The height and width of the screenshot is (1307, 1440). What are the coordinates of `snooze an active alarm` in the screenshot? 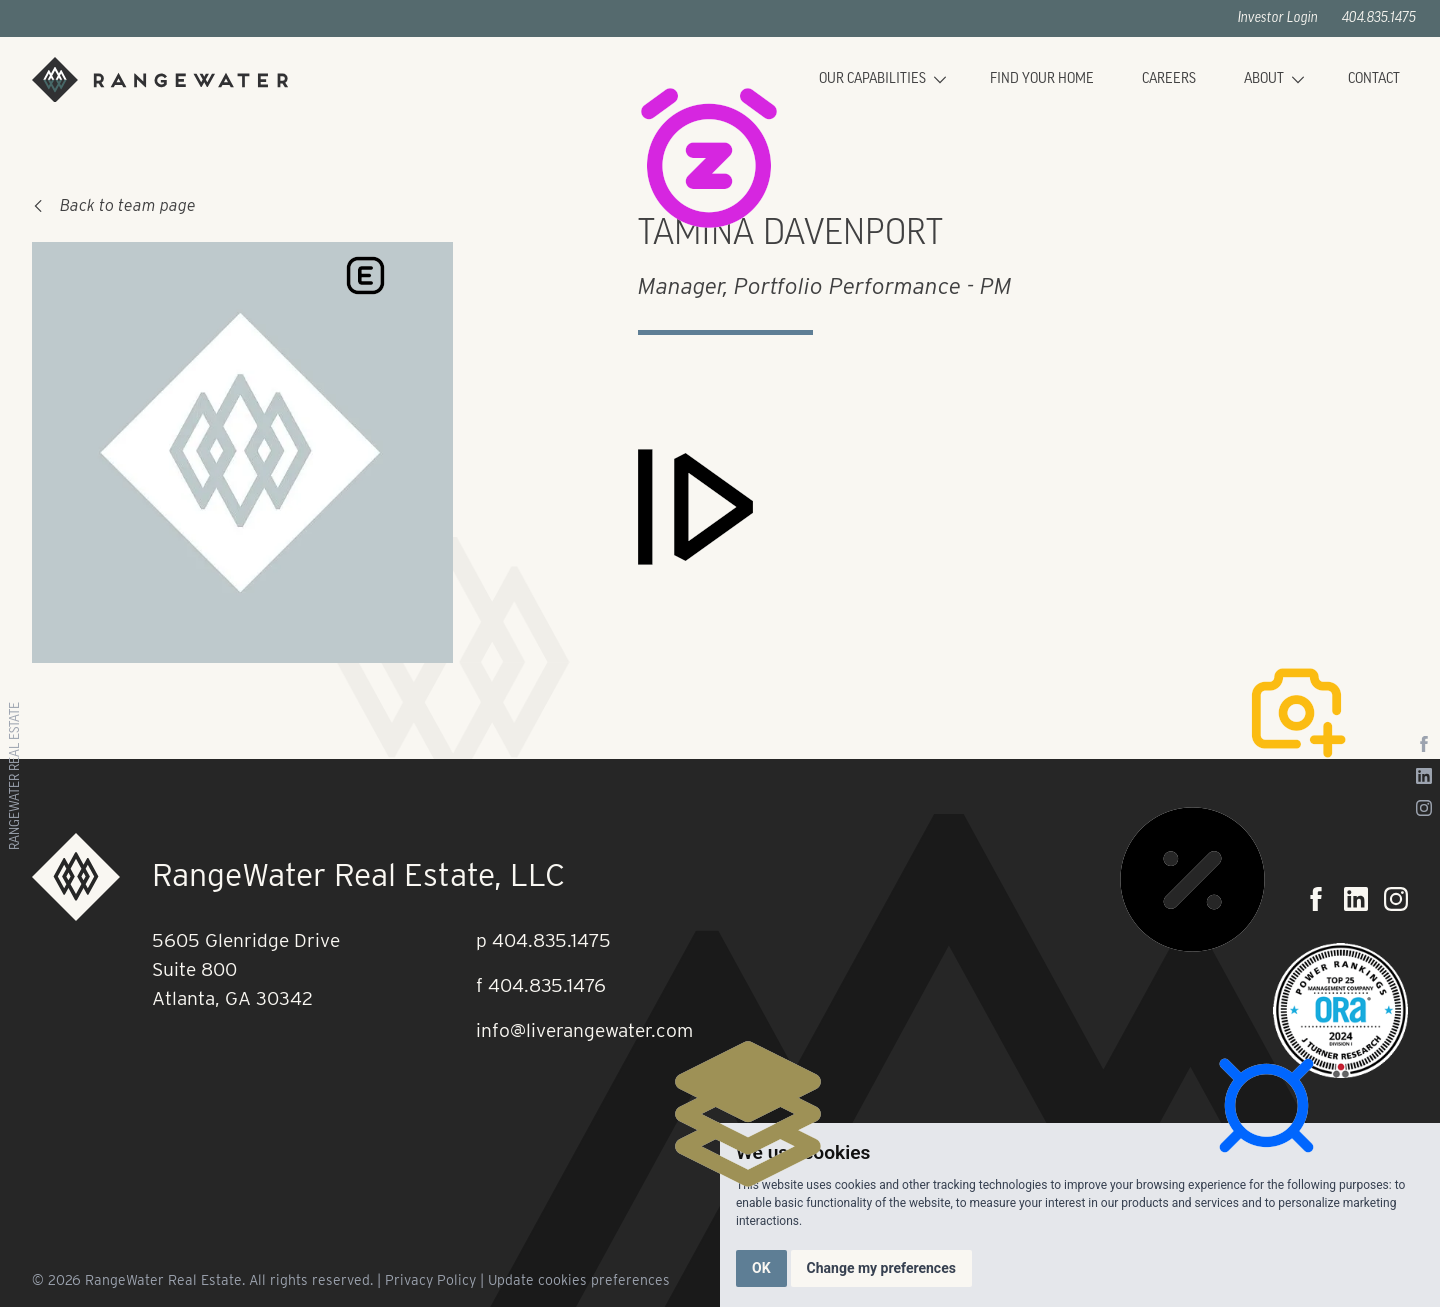 It's located at (709, 158).